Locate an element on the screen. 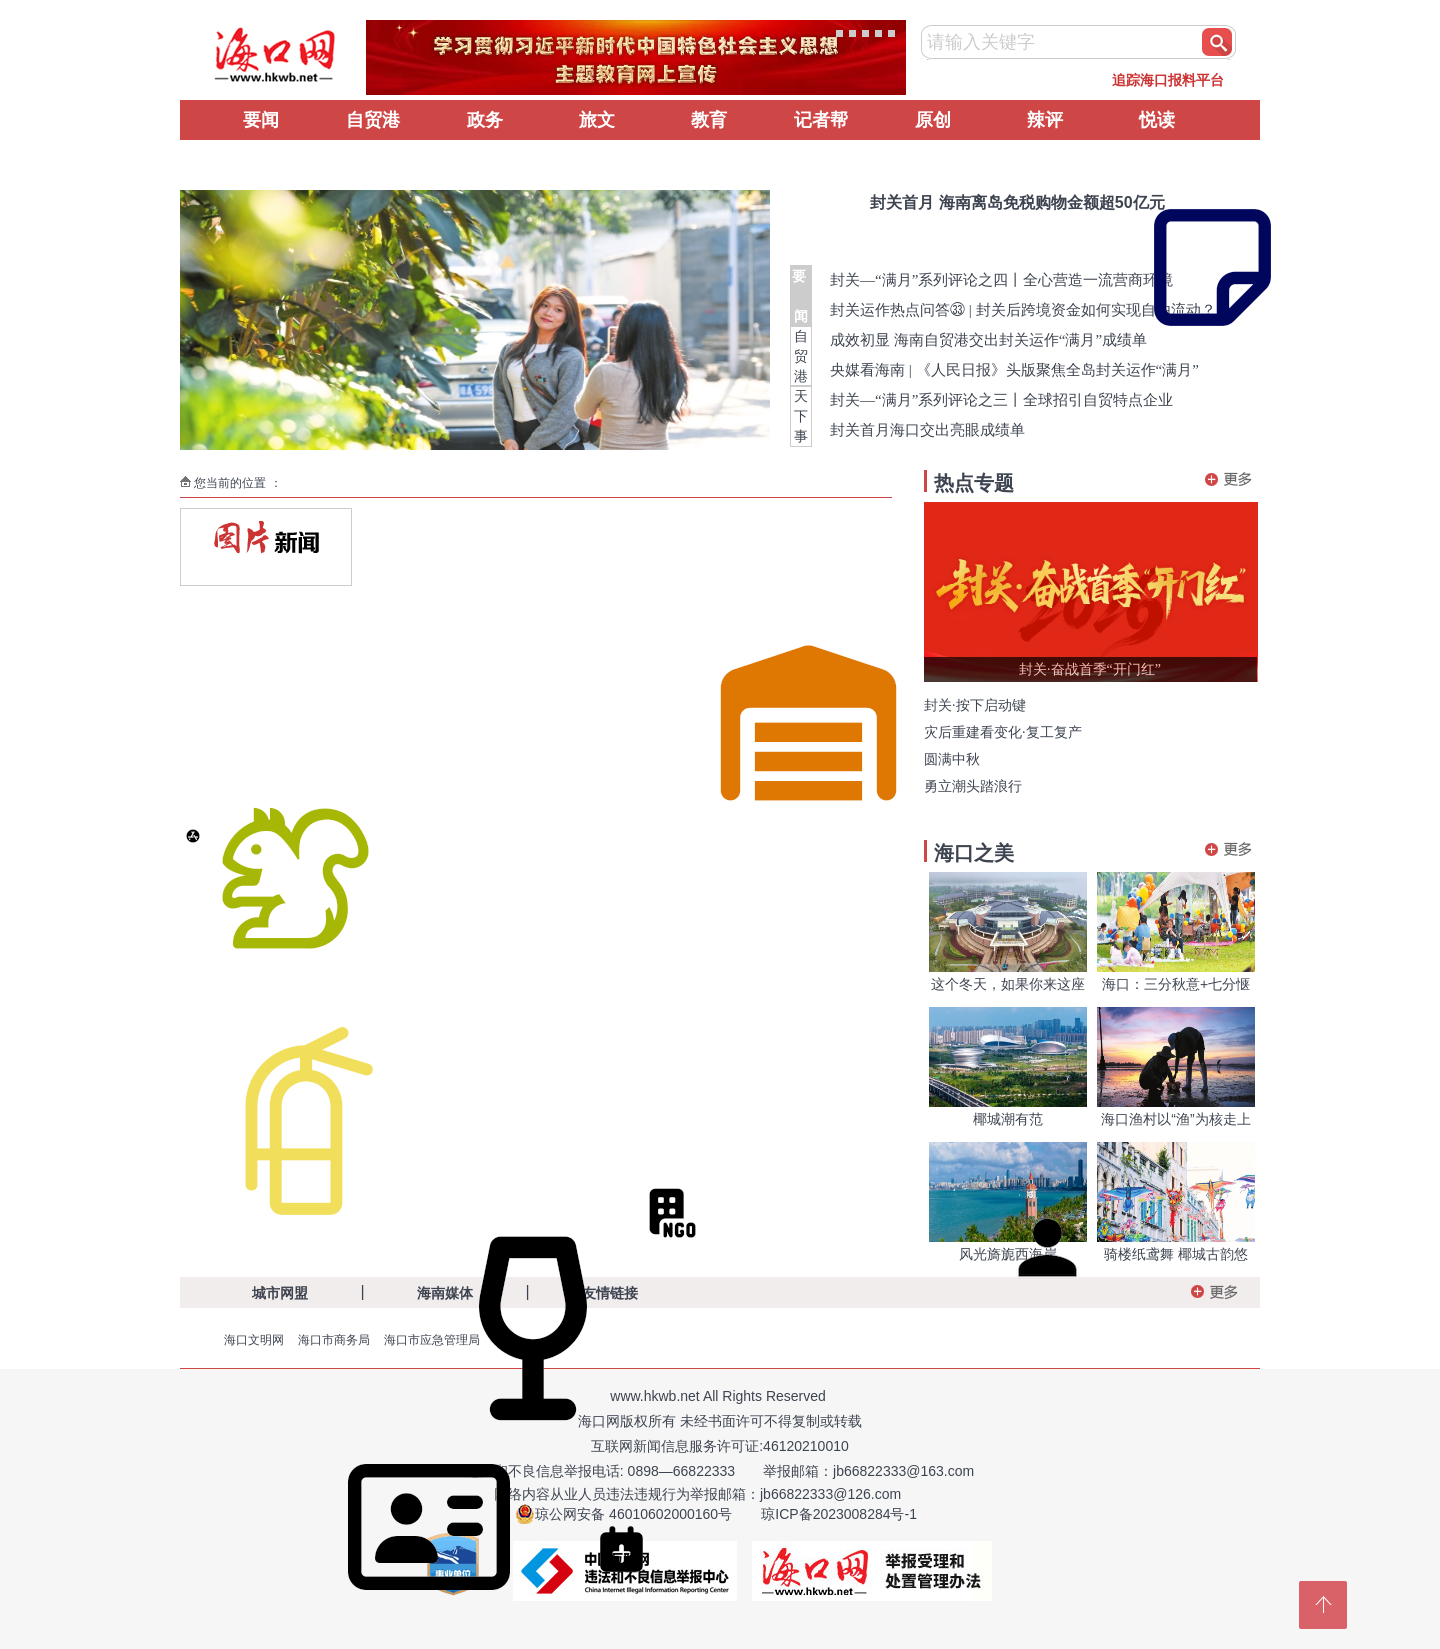 The height and width of the screenshot is (1649, 1440). access warehouse or storage inventory is located at coordinates (808, 722).